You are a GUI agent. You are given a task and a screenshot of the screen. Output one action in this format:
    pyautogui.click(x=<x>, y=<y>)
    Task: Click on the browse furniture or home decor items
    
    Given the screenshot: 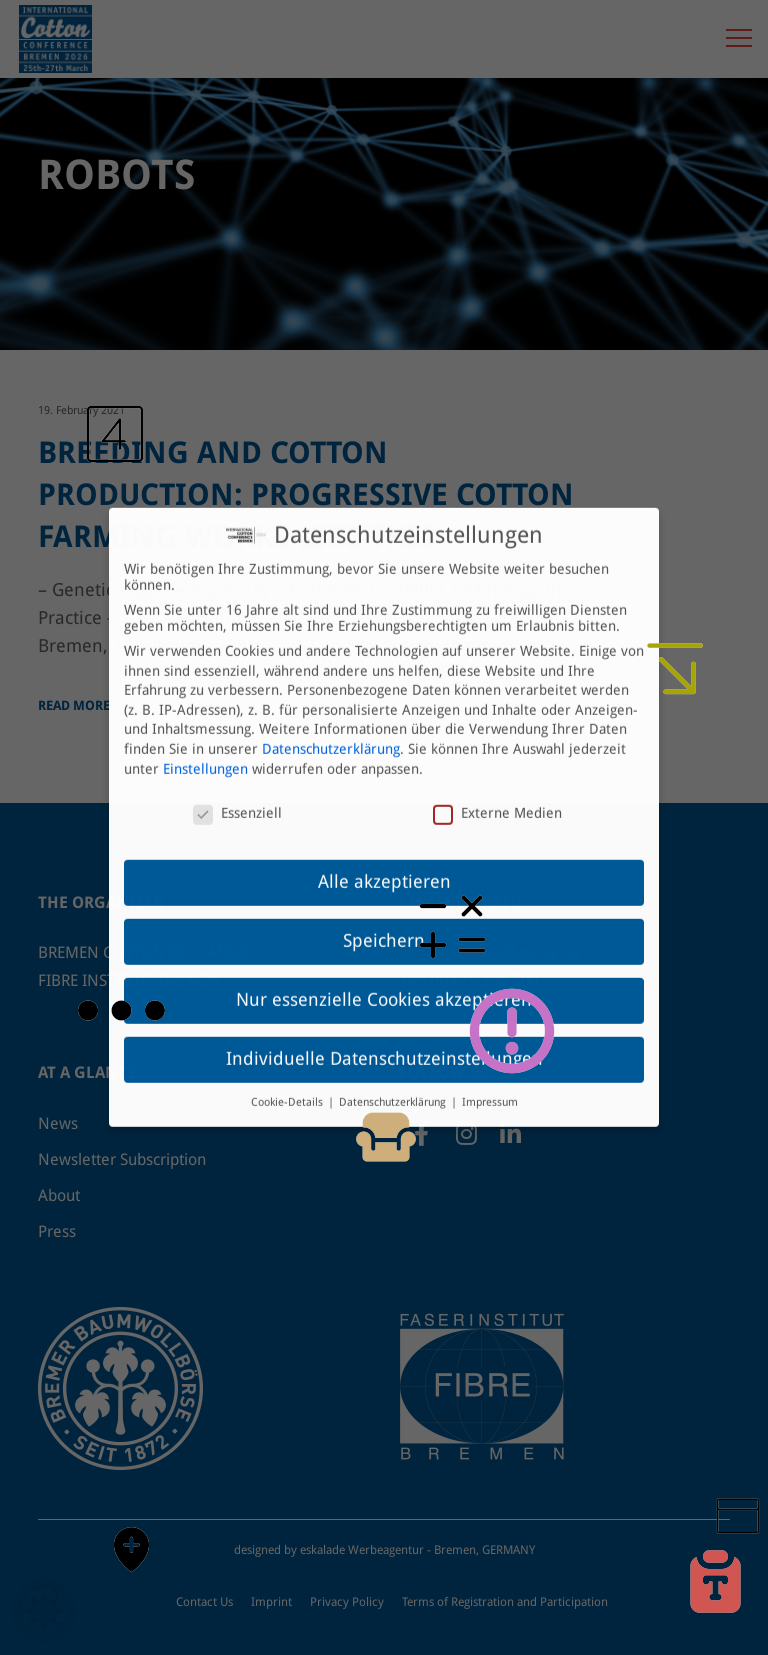 What is the action you would take?
    pyautogui.click(x=386, y=1138)
    